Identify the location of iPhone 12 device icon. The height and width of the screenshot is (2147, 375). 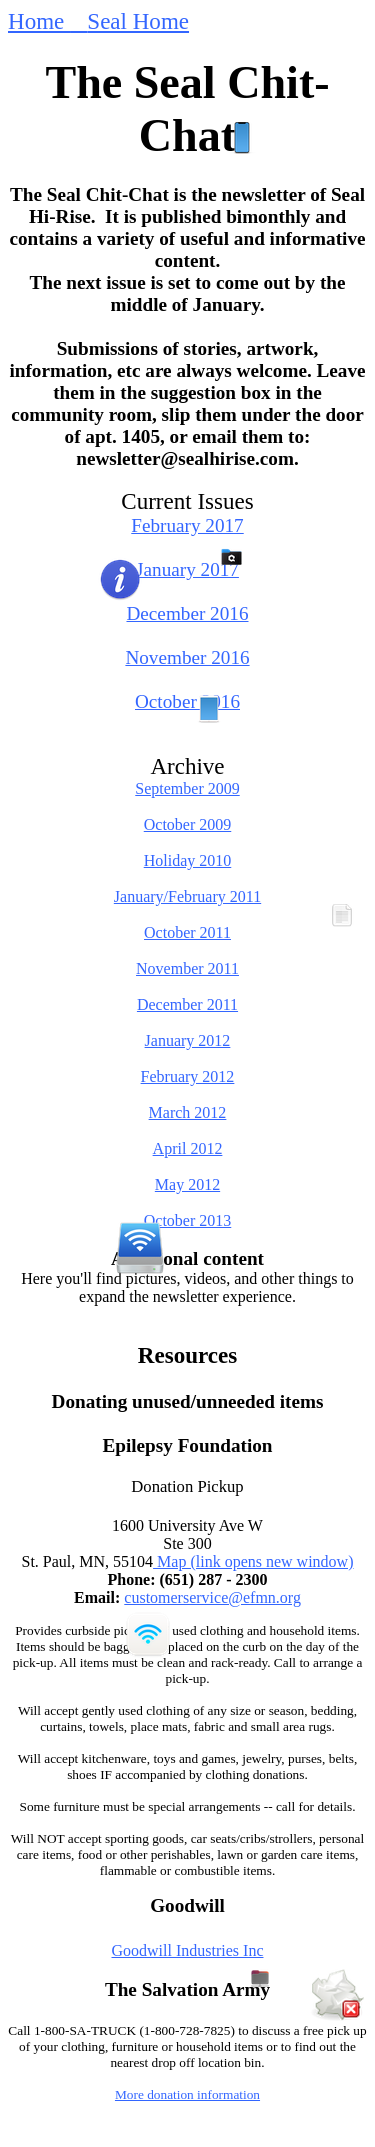
(242, 138).